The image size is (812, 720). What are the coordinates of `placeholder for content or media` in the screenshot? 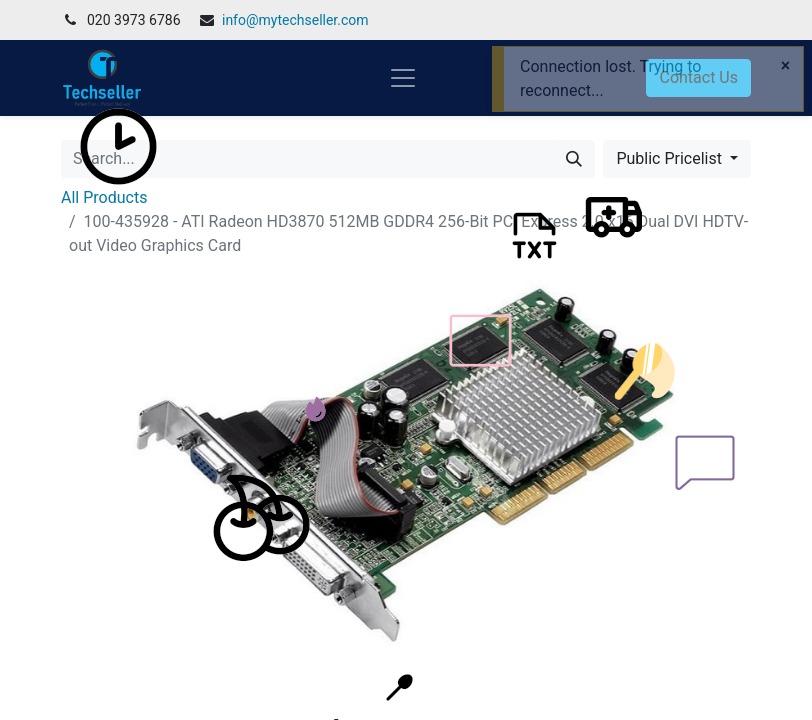 It's located at (480, 340).